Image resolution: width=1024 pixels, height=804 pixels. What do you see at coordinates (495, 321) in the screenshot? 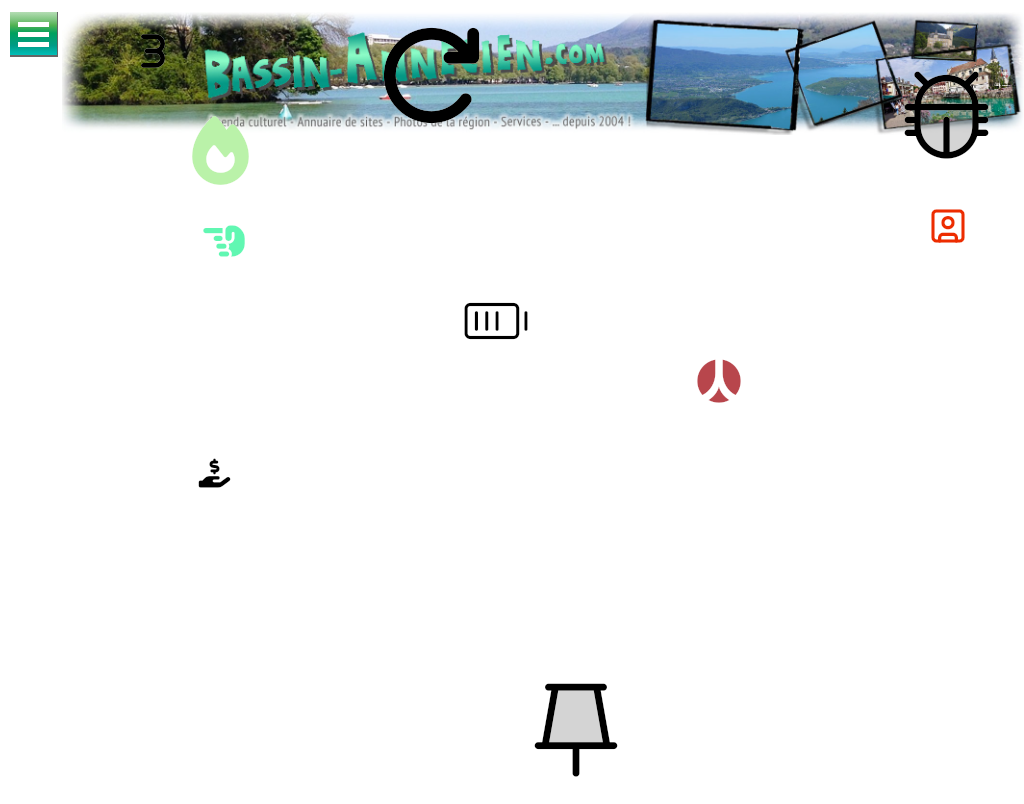
I see `indicates high battery level` at bounding box center [495, 321].